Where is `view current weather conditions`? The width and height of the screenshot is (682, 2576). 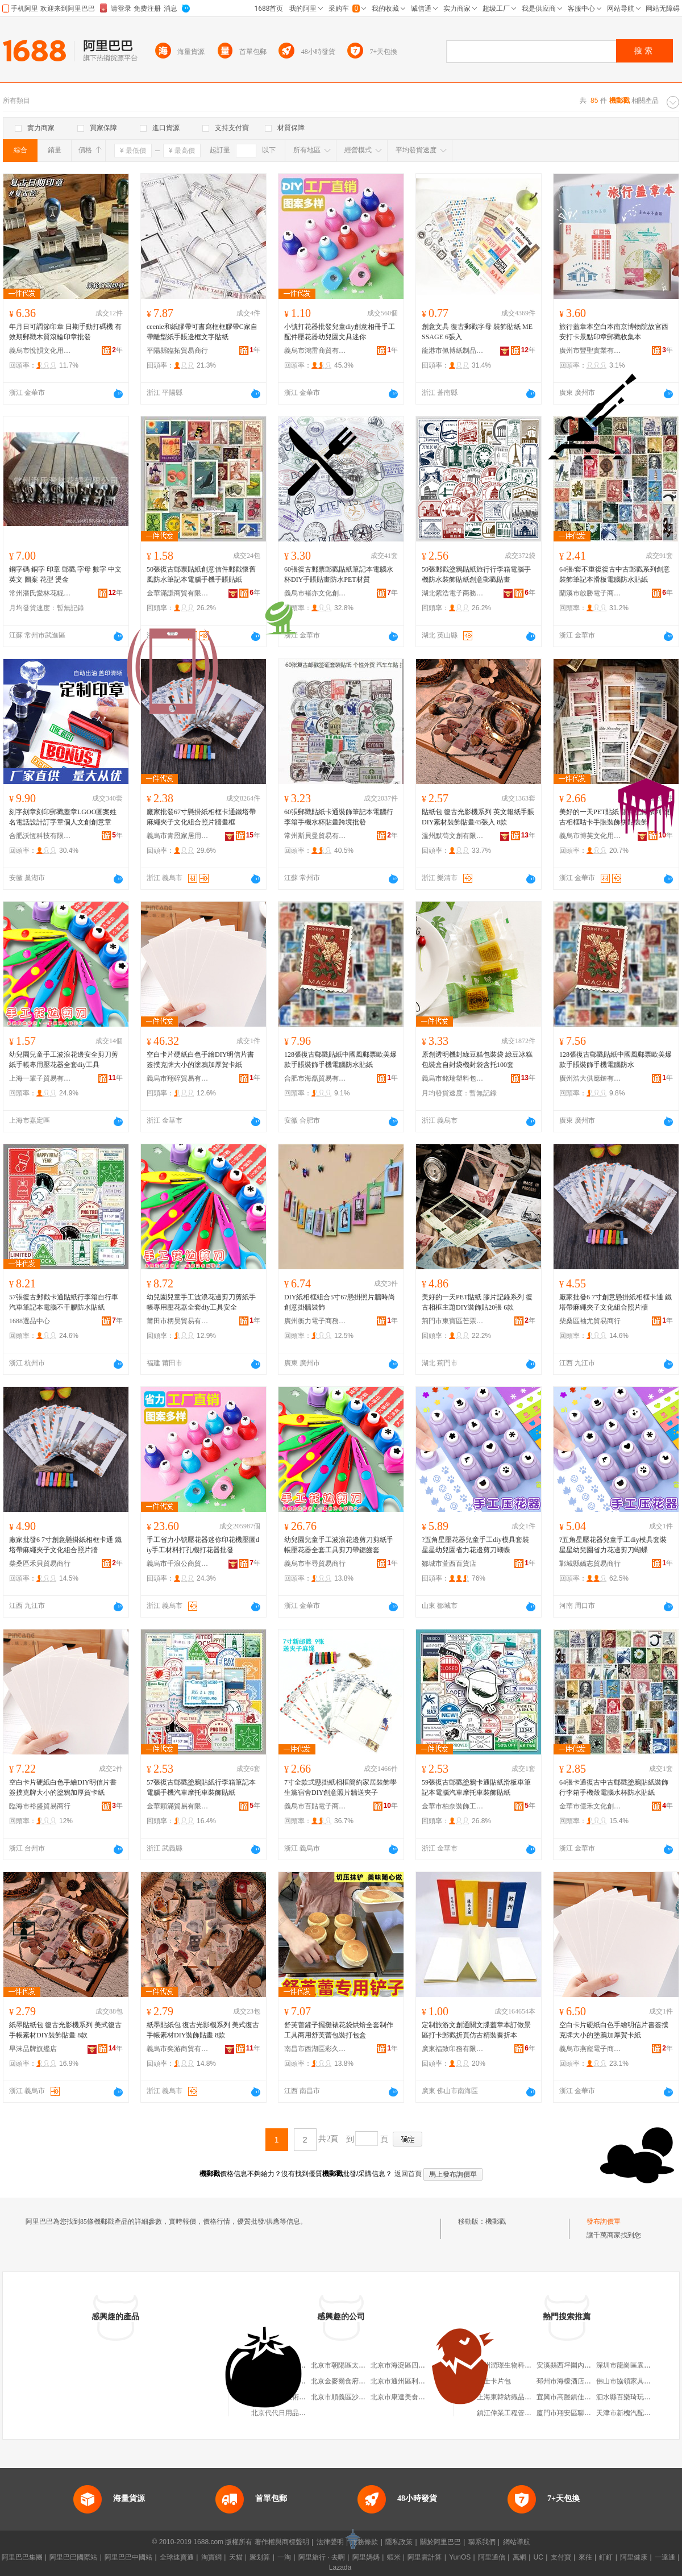 view current weather conditions is located at coordinates (637, 2157).